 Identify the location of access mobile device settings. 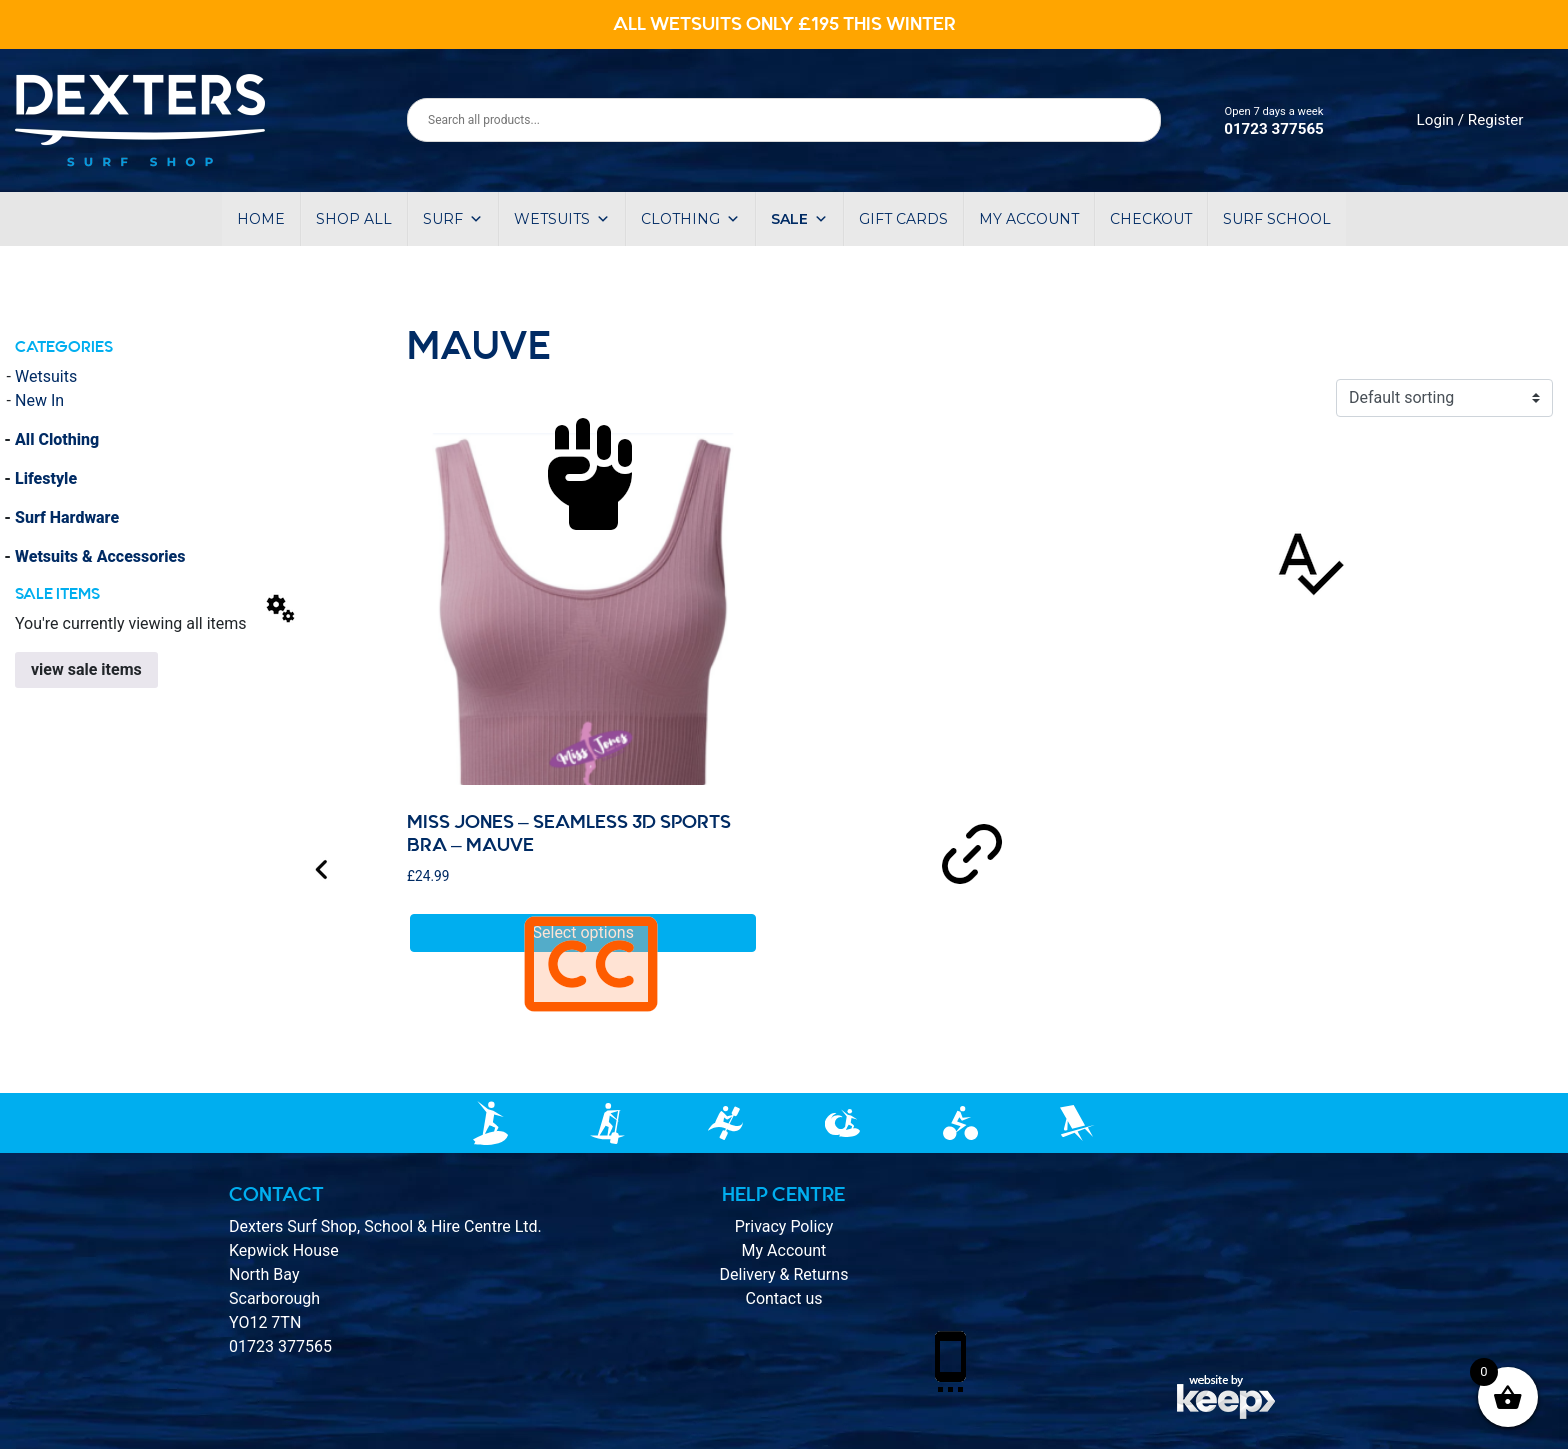
(950, 1361).